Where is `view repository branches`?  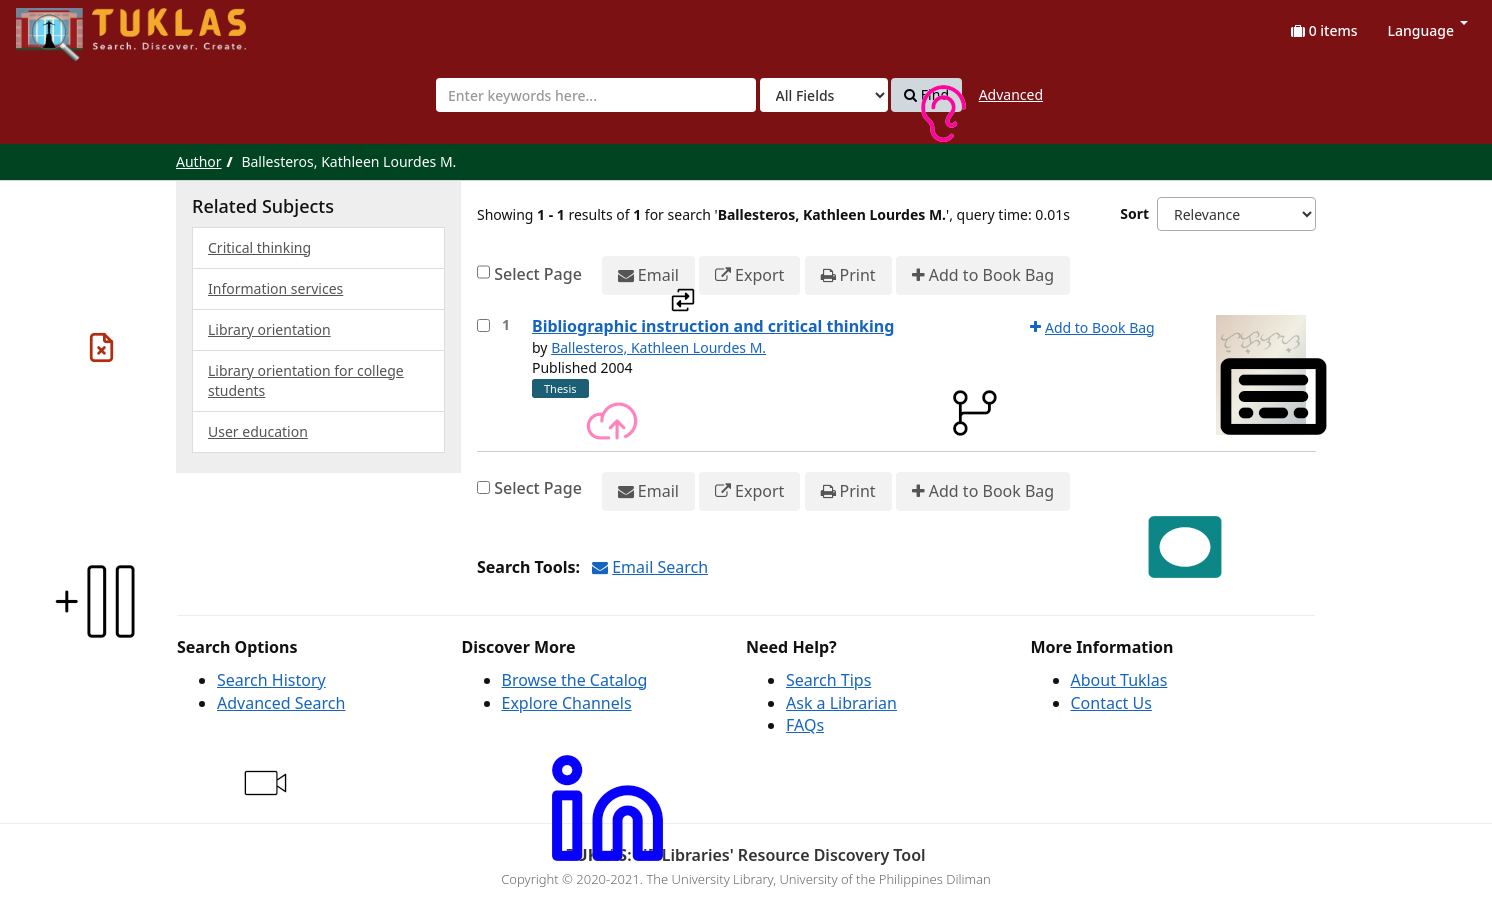 view repository branches is located at coordinates (972, 413).